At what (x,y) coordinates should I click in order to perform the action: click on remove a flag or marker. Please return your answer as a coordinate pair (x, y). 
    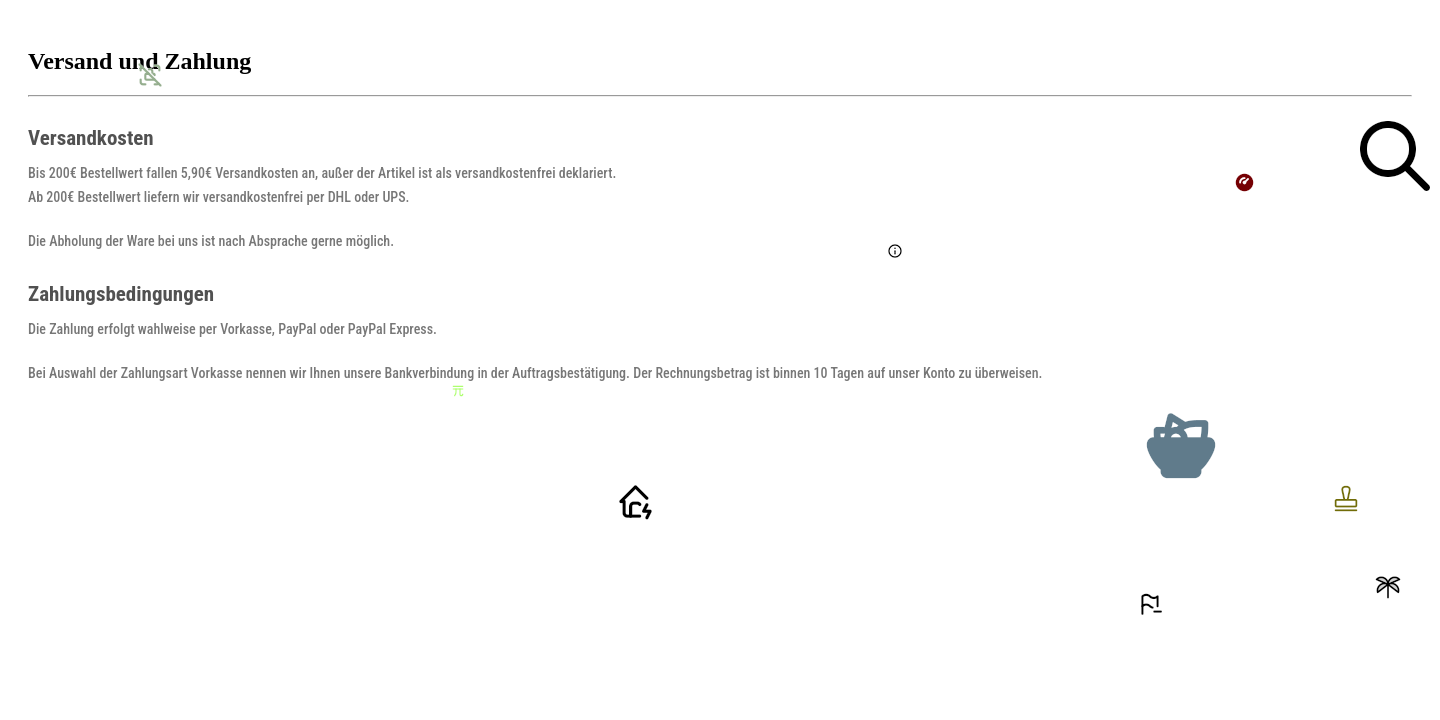
    Looking at the image, I should click on (1150, 604).